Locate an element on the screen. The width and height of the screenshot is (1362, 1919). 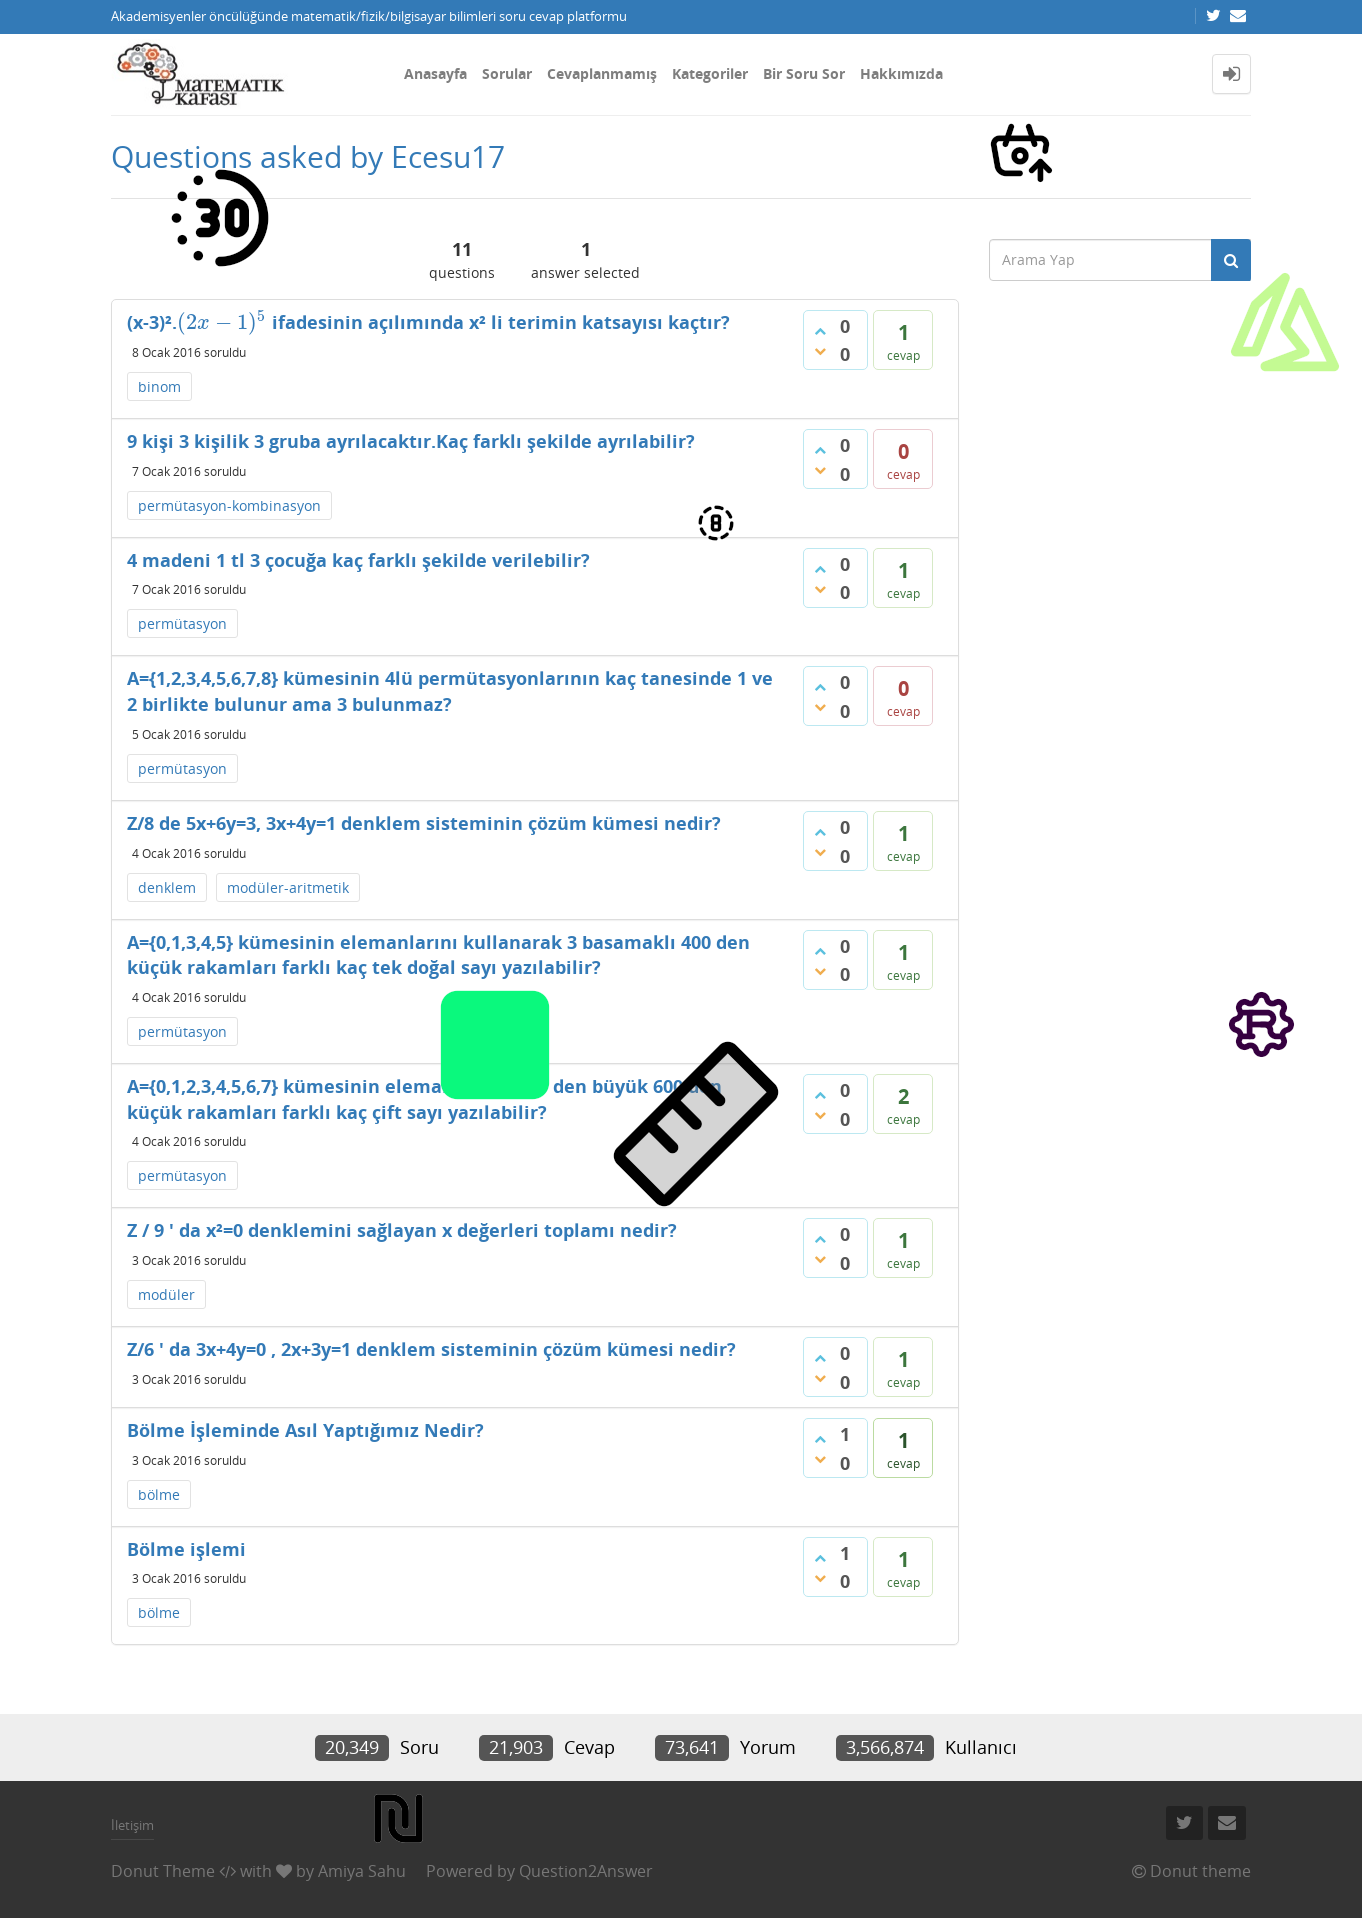
view prices in Israeli shekels is located at coordinates (398, 1818).